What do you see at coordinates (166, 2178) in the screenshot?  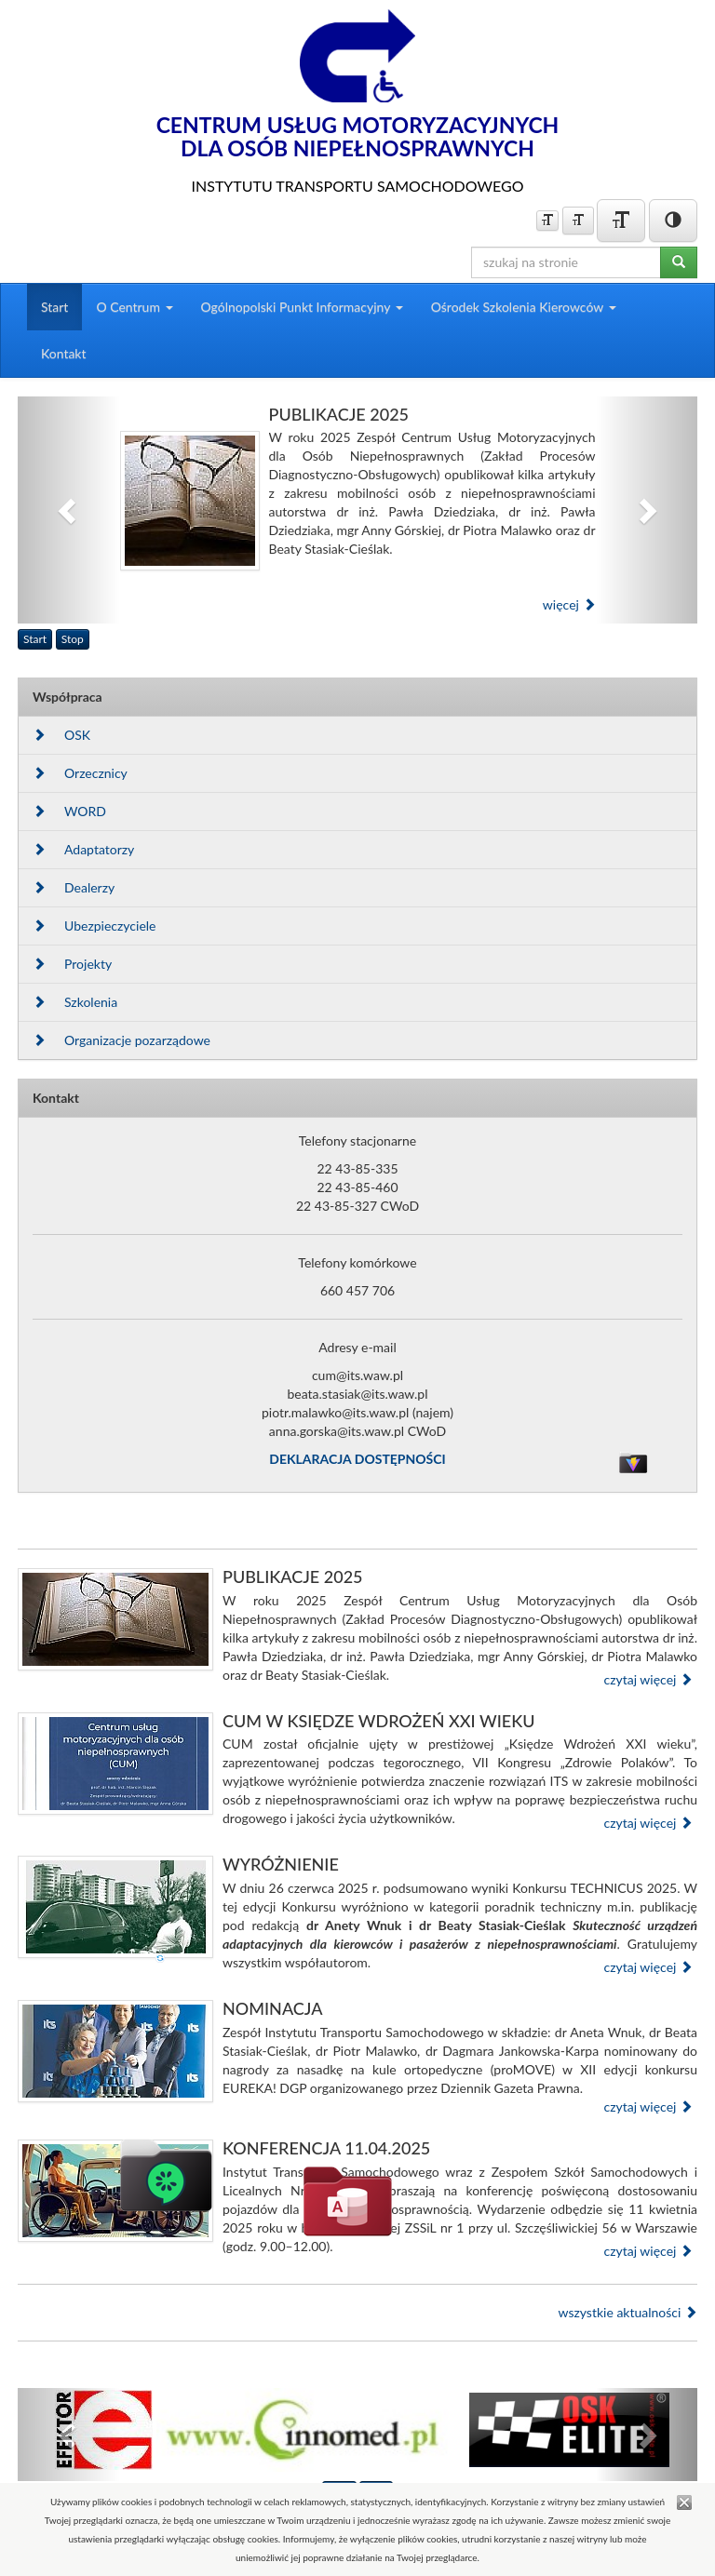 I see `folder containing cucumber/gherkin test files` at bounding box center [166, 2178].